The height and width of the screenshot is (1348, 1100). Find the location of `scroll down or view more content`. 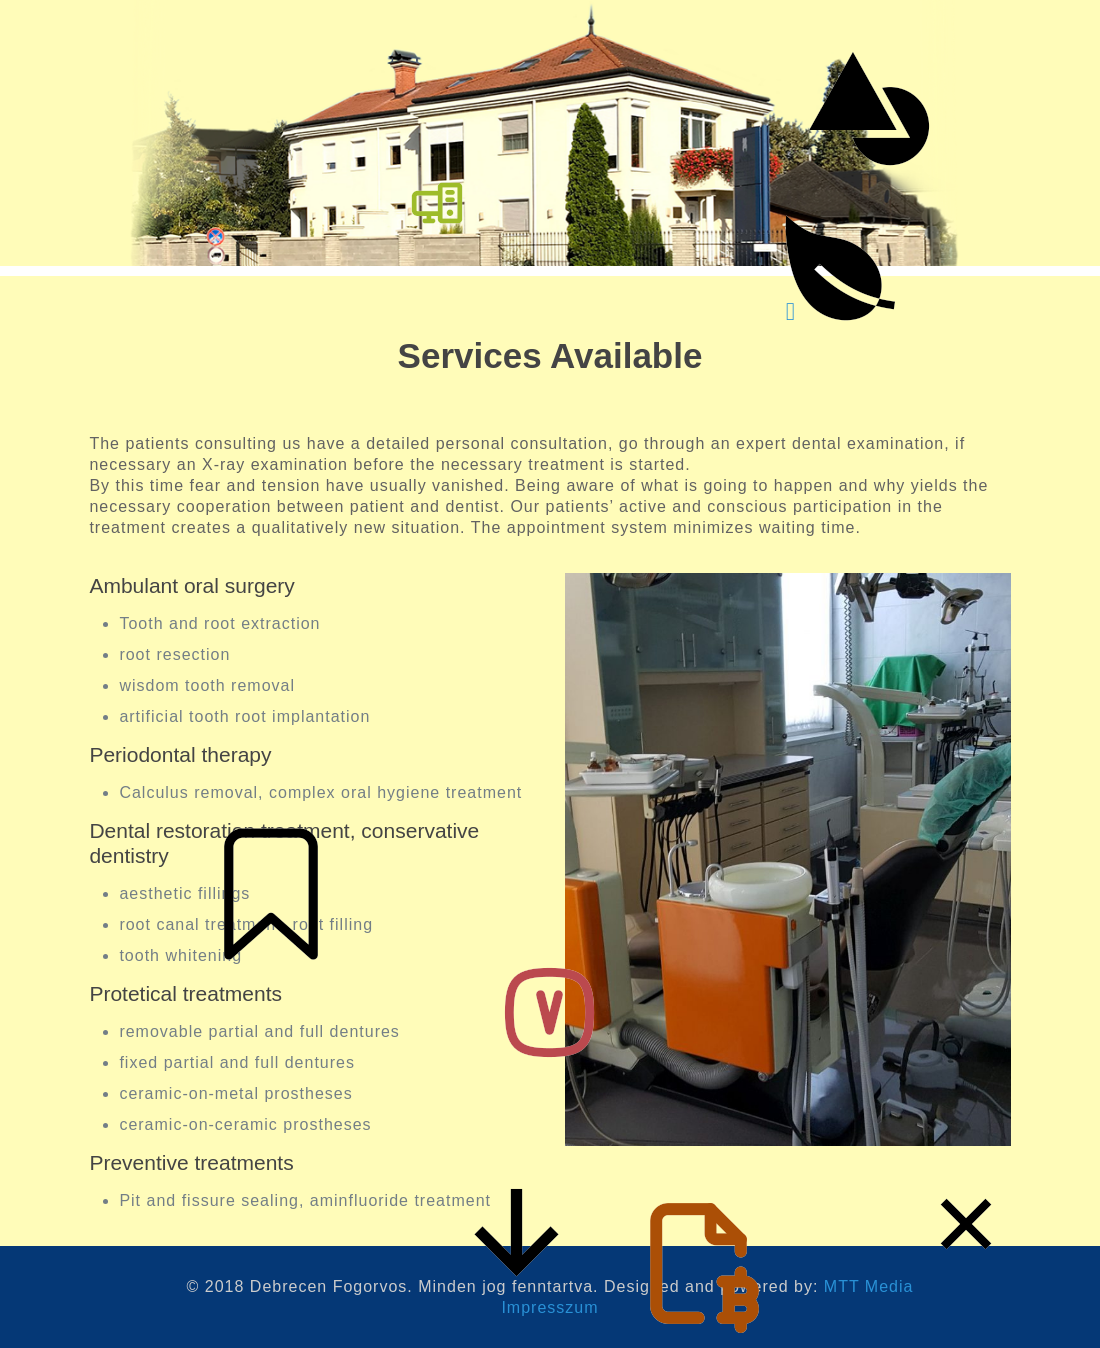

scroll down or view more content is located at coordinates (516, 1231).